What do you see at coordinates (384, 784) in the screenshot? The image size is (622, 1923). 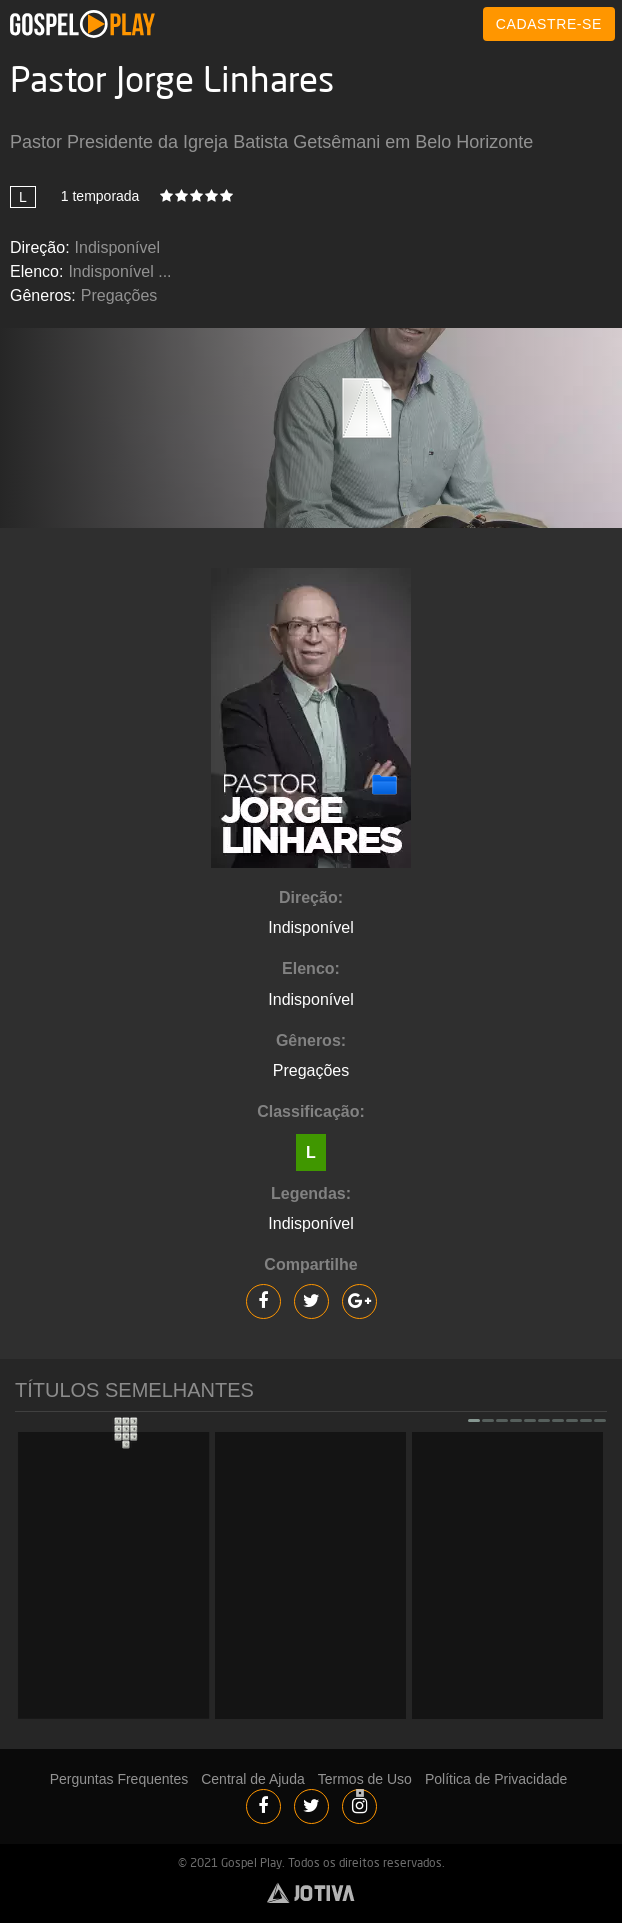 I see `open folder containing files or documents` at bounding box center [384, 784].